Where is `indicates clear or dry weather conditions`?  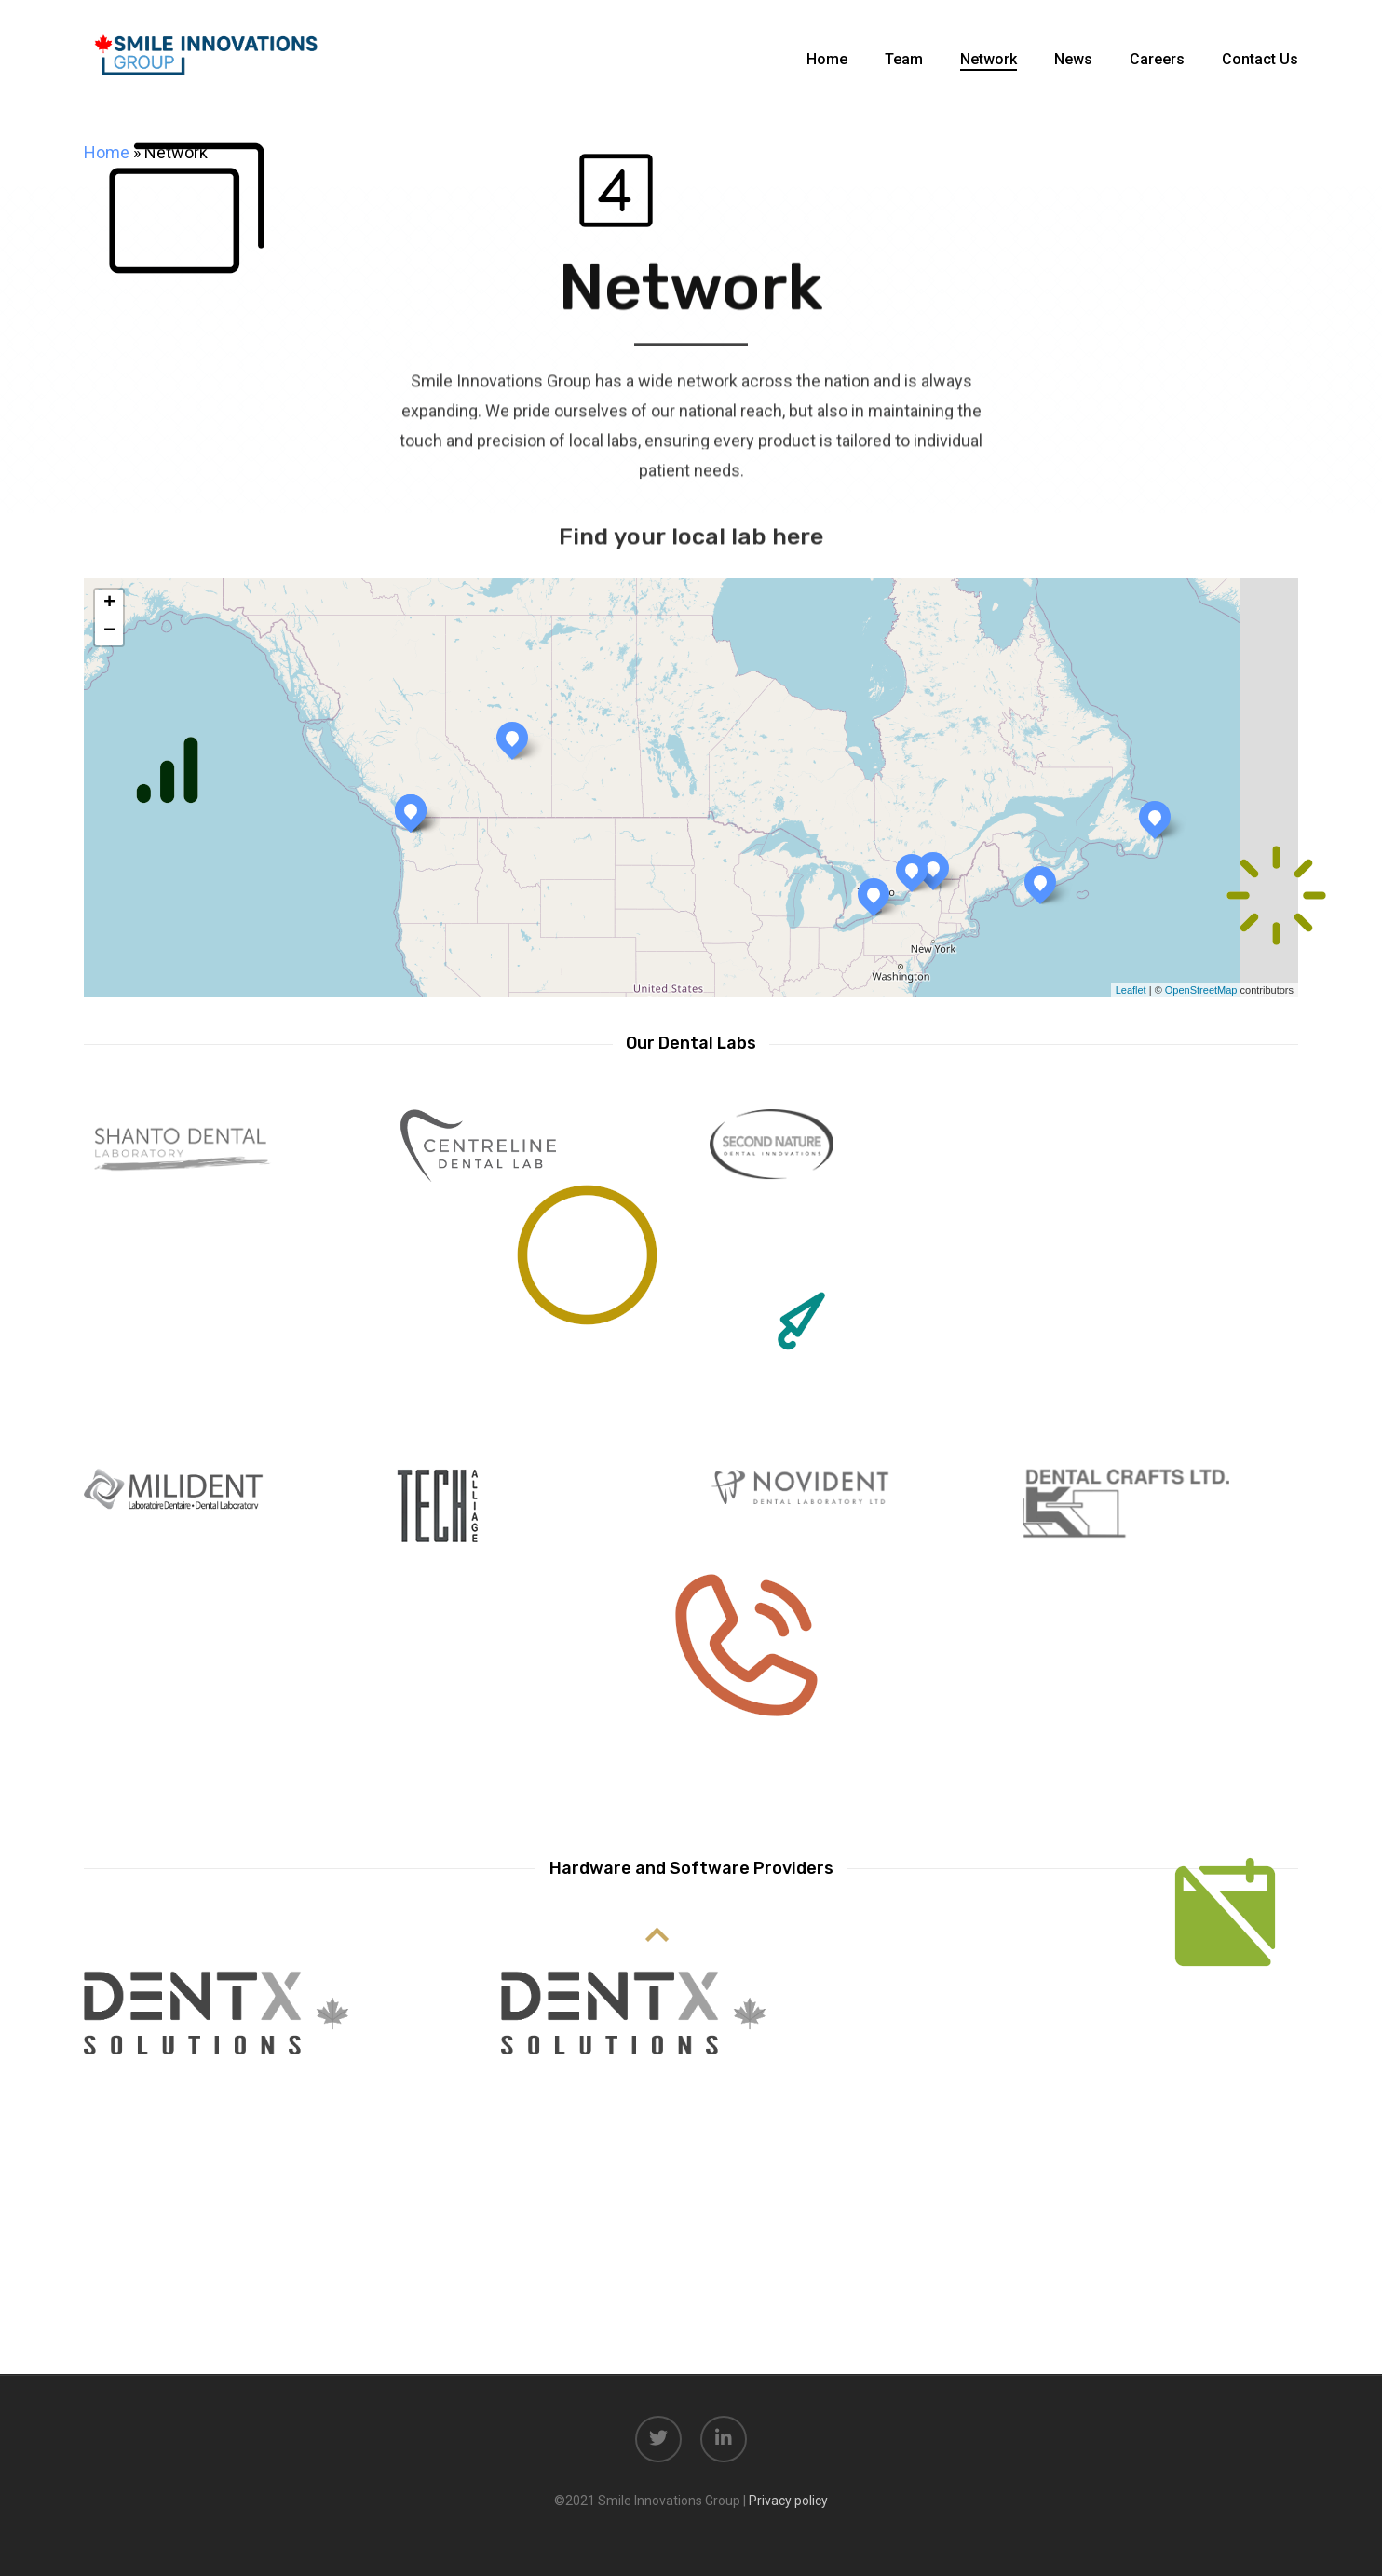
indicates clear or dry weather conditions is located at coordinates (801, 1319).